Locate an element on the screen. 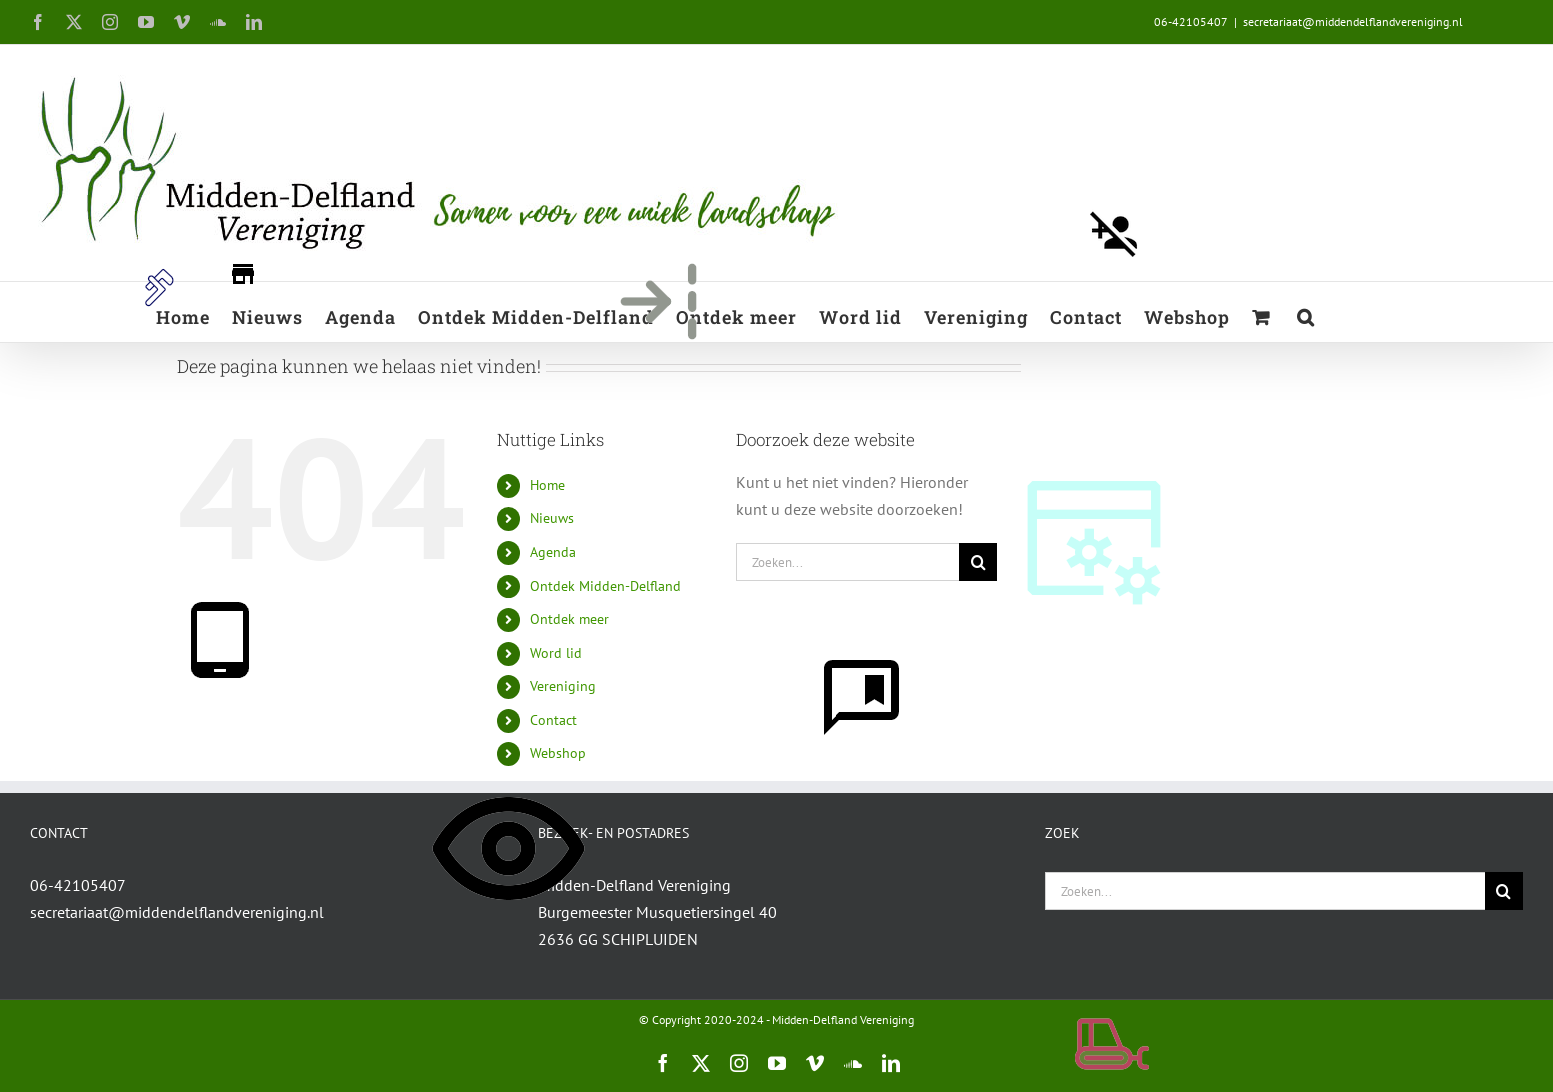 The image size is (1553, 1092). access construction or heavy machinery tools is located at coordinates (1112, 1044).